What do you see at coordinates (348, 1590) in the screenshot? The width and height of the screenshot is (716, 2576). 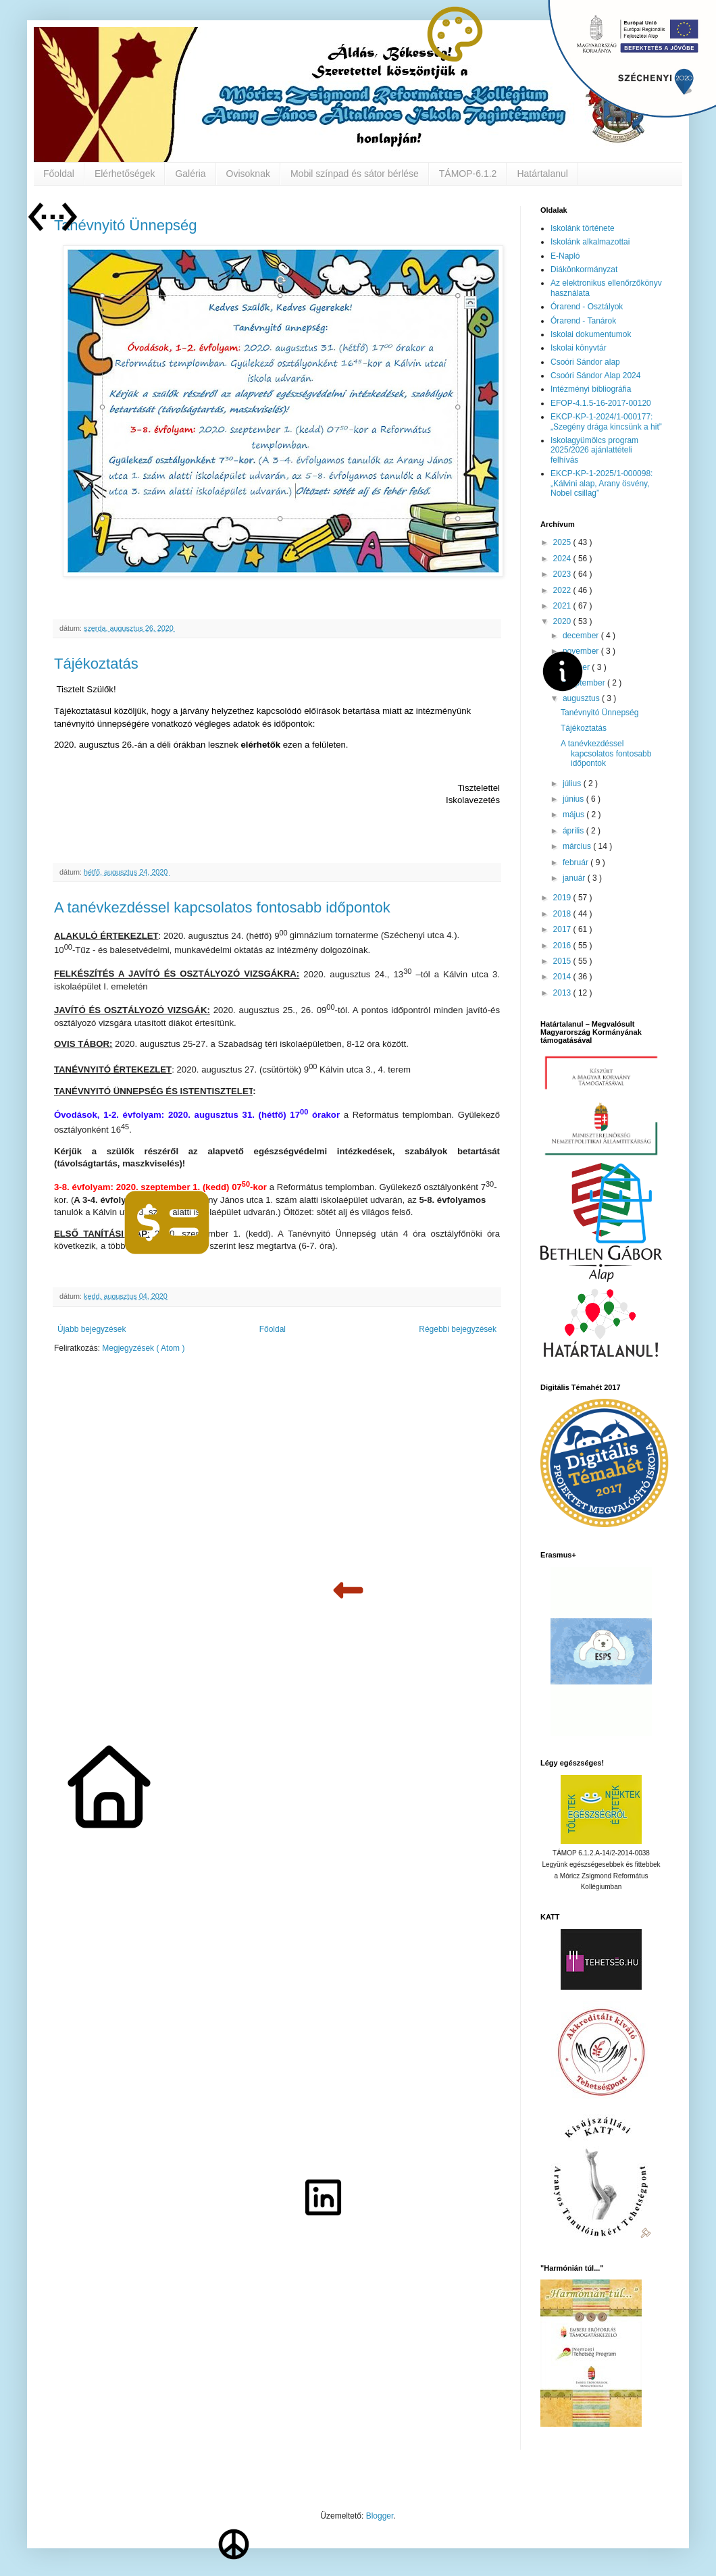 I see `go back to previous screen` at bounding box center [348, 1590].